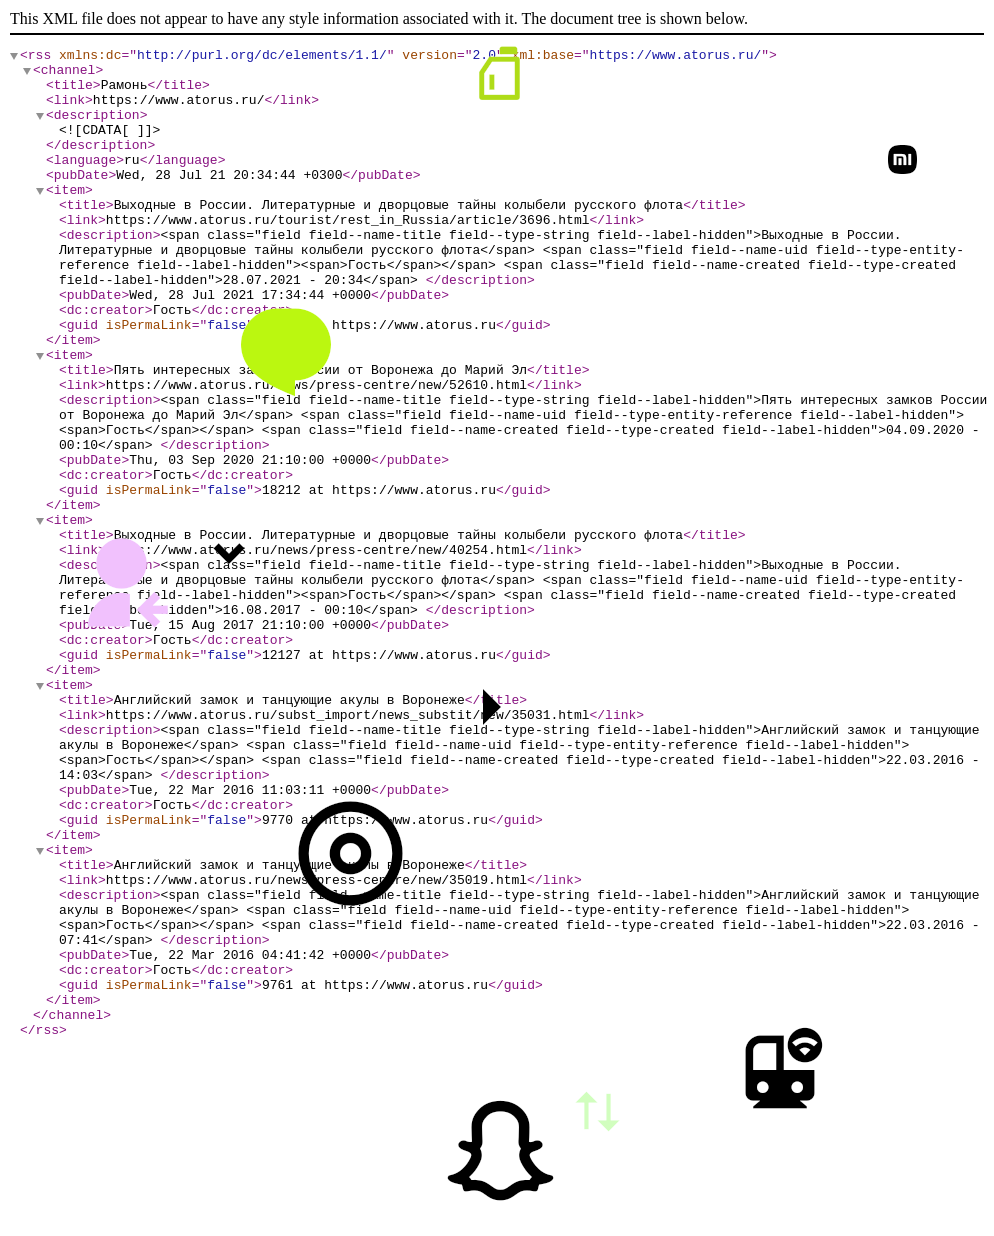 Image resolution: width=994 pixels, height=1236 pixels. Describe the element at coordinates (121, 584) in the screenshot. I see `incoming user request or invitation` at that location.